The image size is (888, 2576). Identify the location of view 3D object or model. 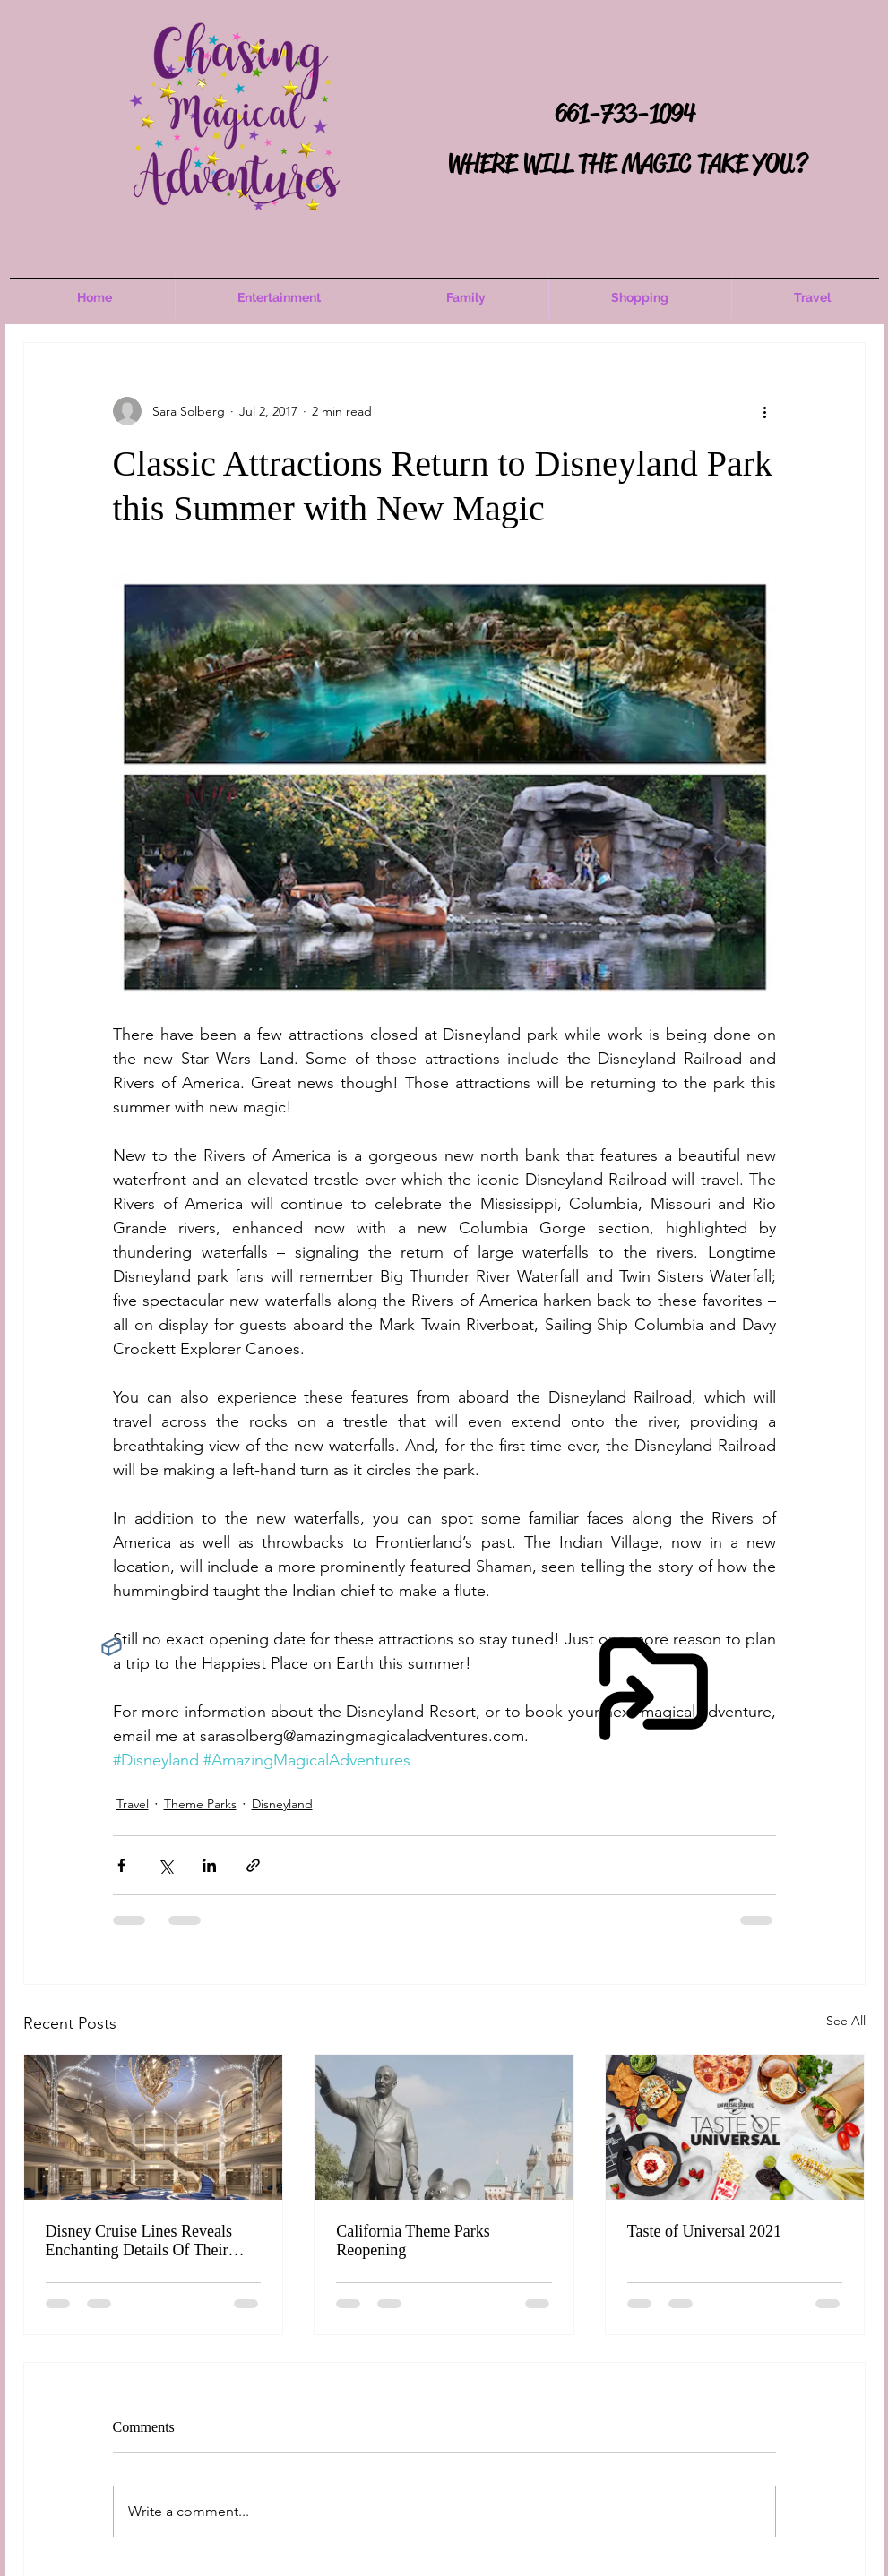
(111, 1645).